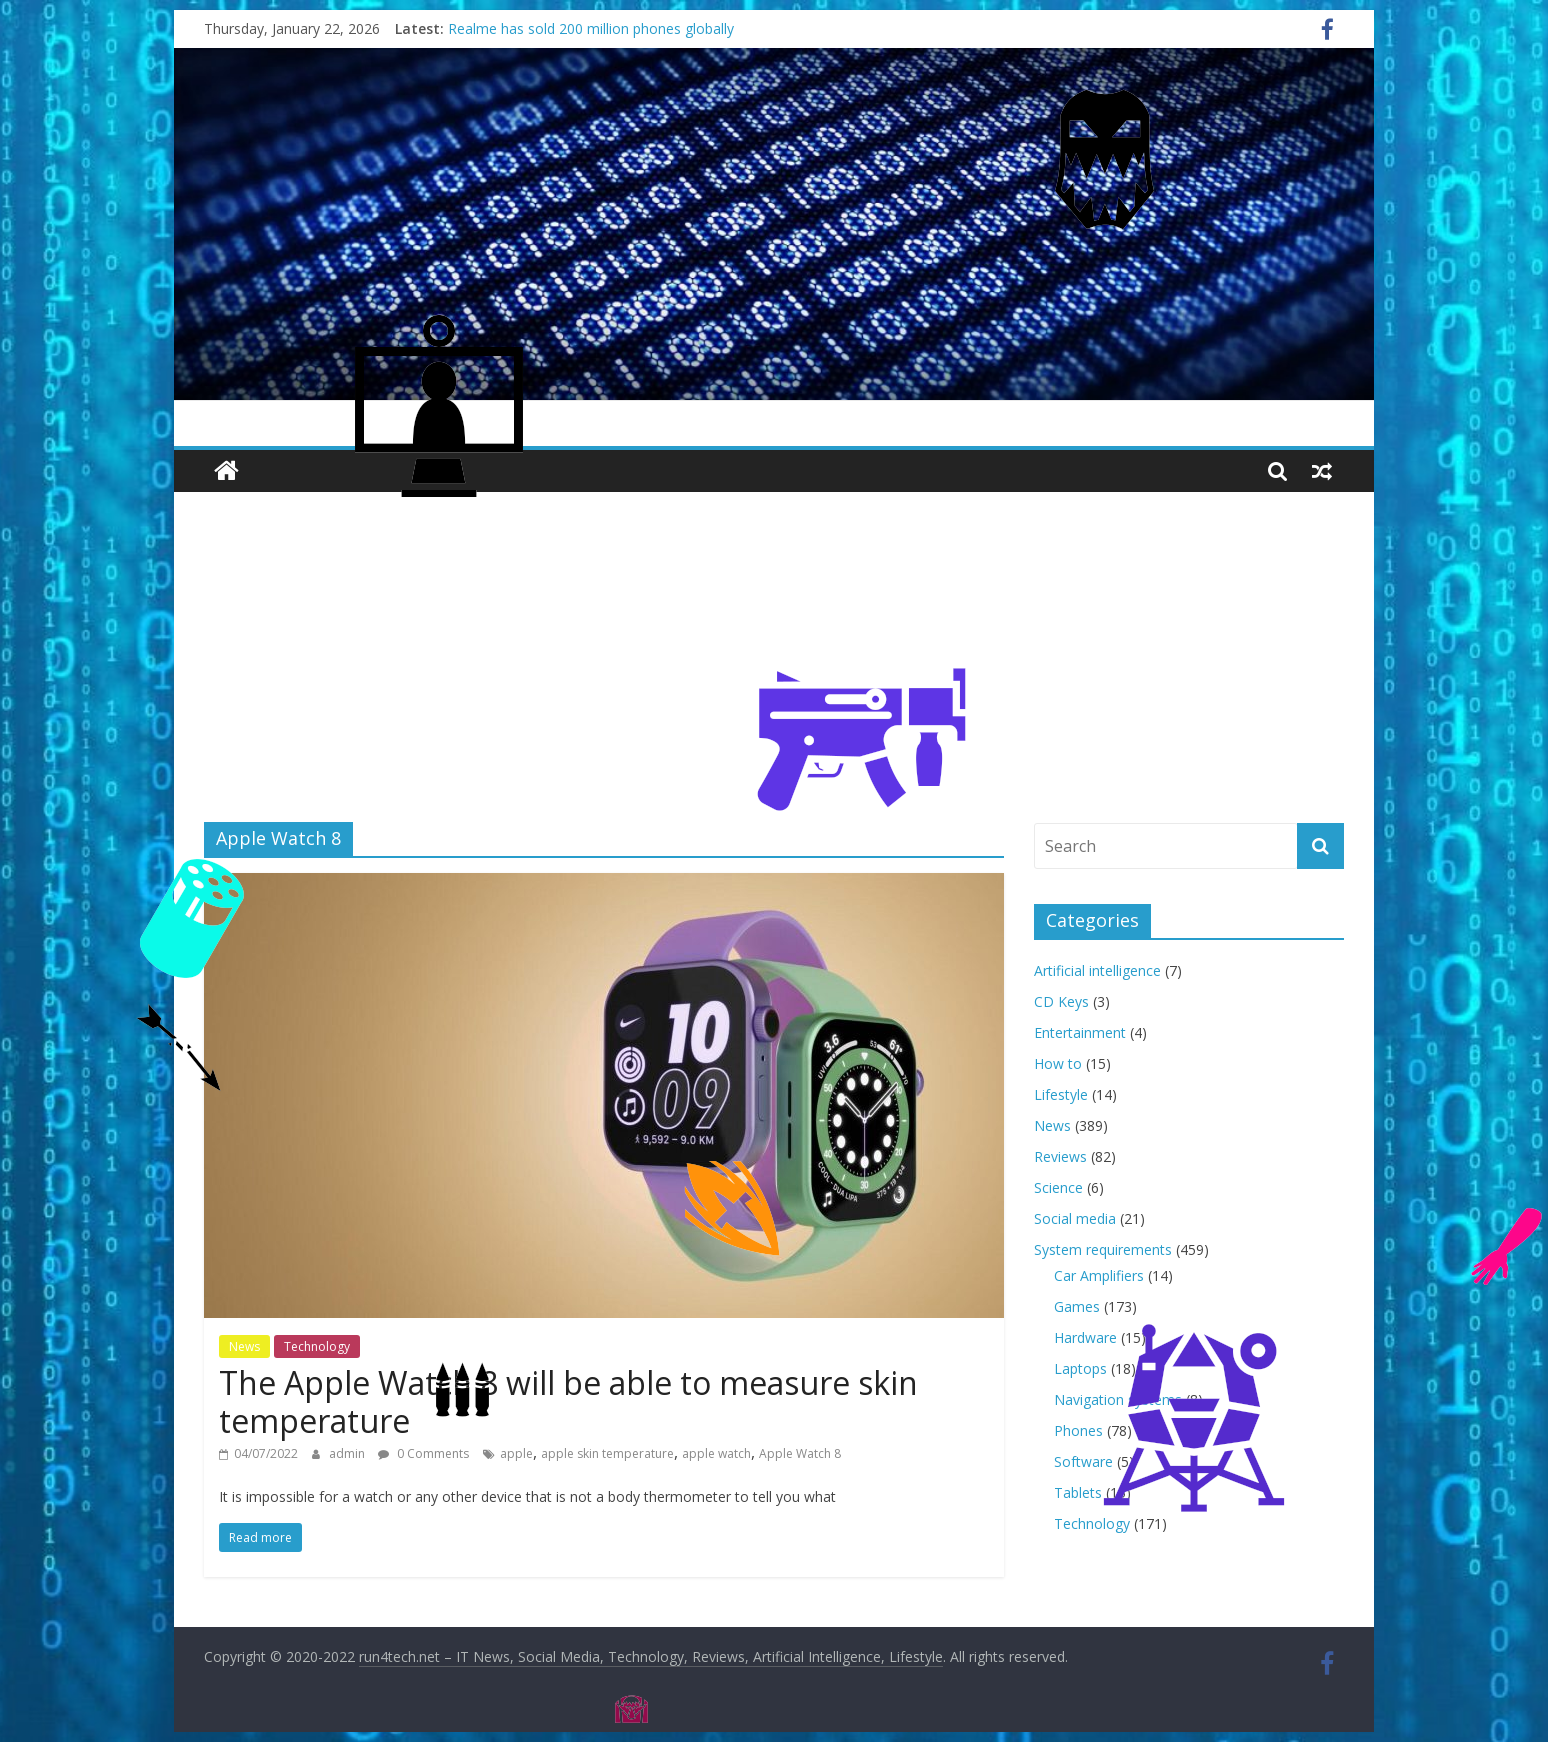  I want to click on start or join a video conference call, so click(439, 406).